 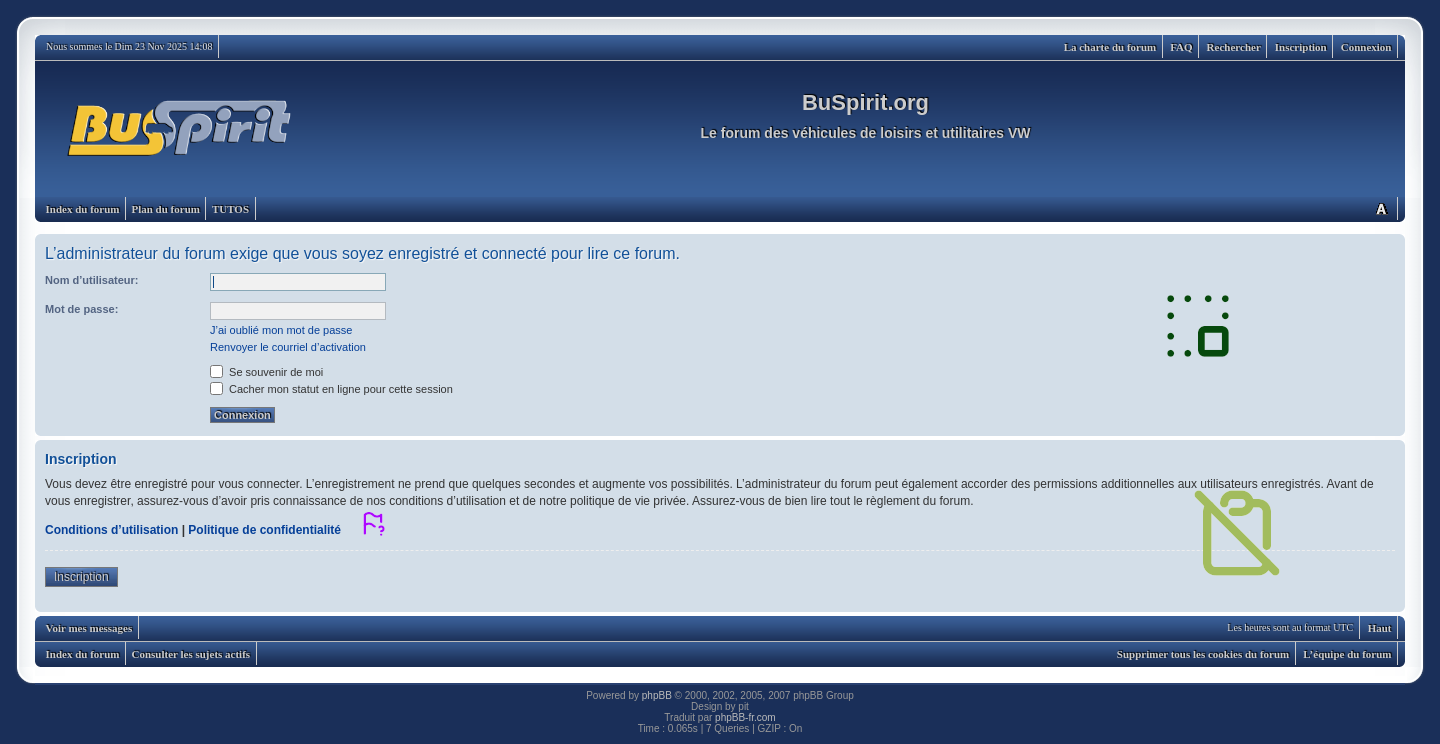 What do you see at coordinates (373, 523) in the screenshot?
I see `flag content as questionable or uncertain` at bounding box center [373, 523].